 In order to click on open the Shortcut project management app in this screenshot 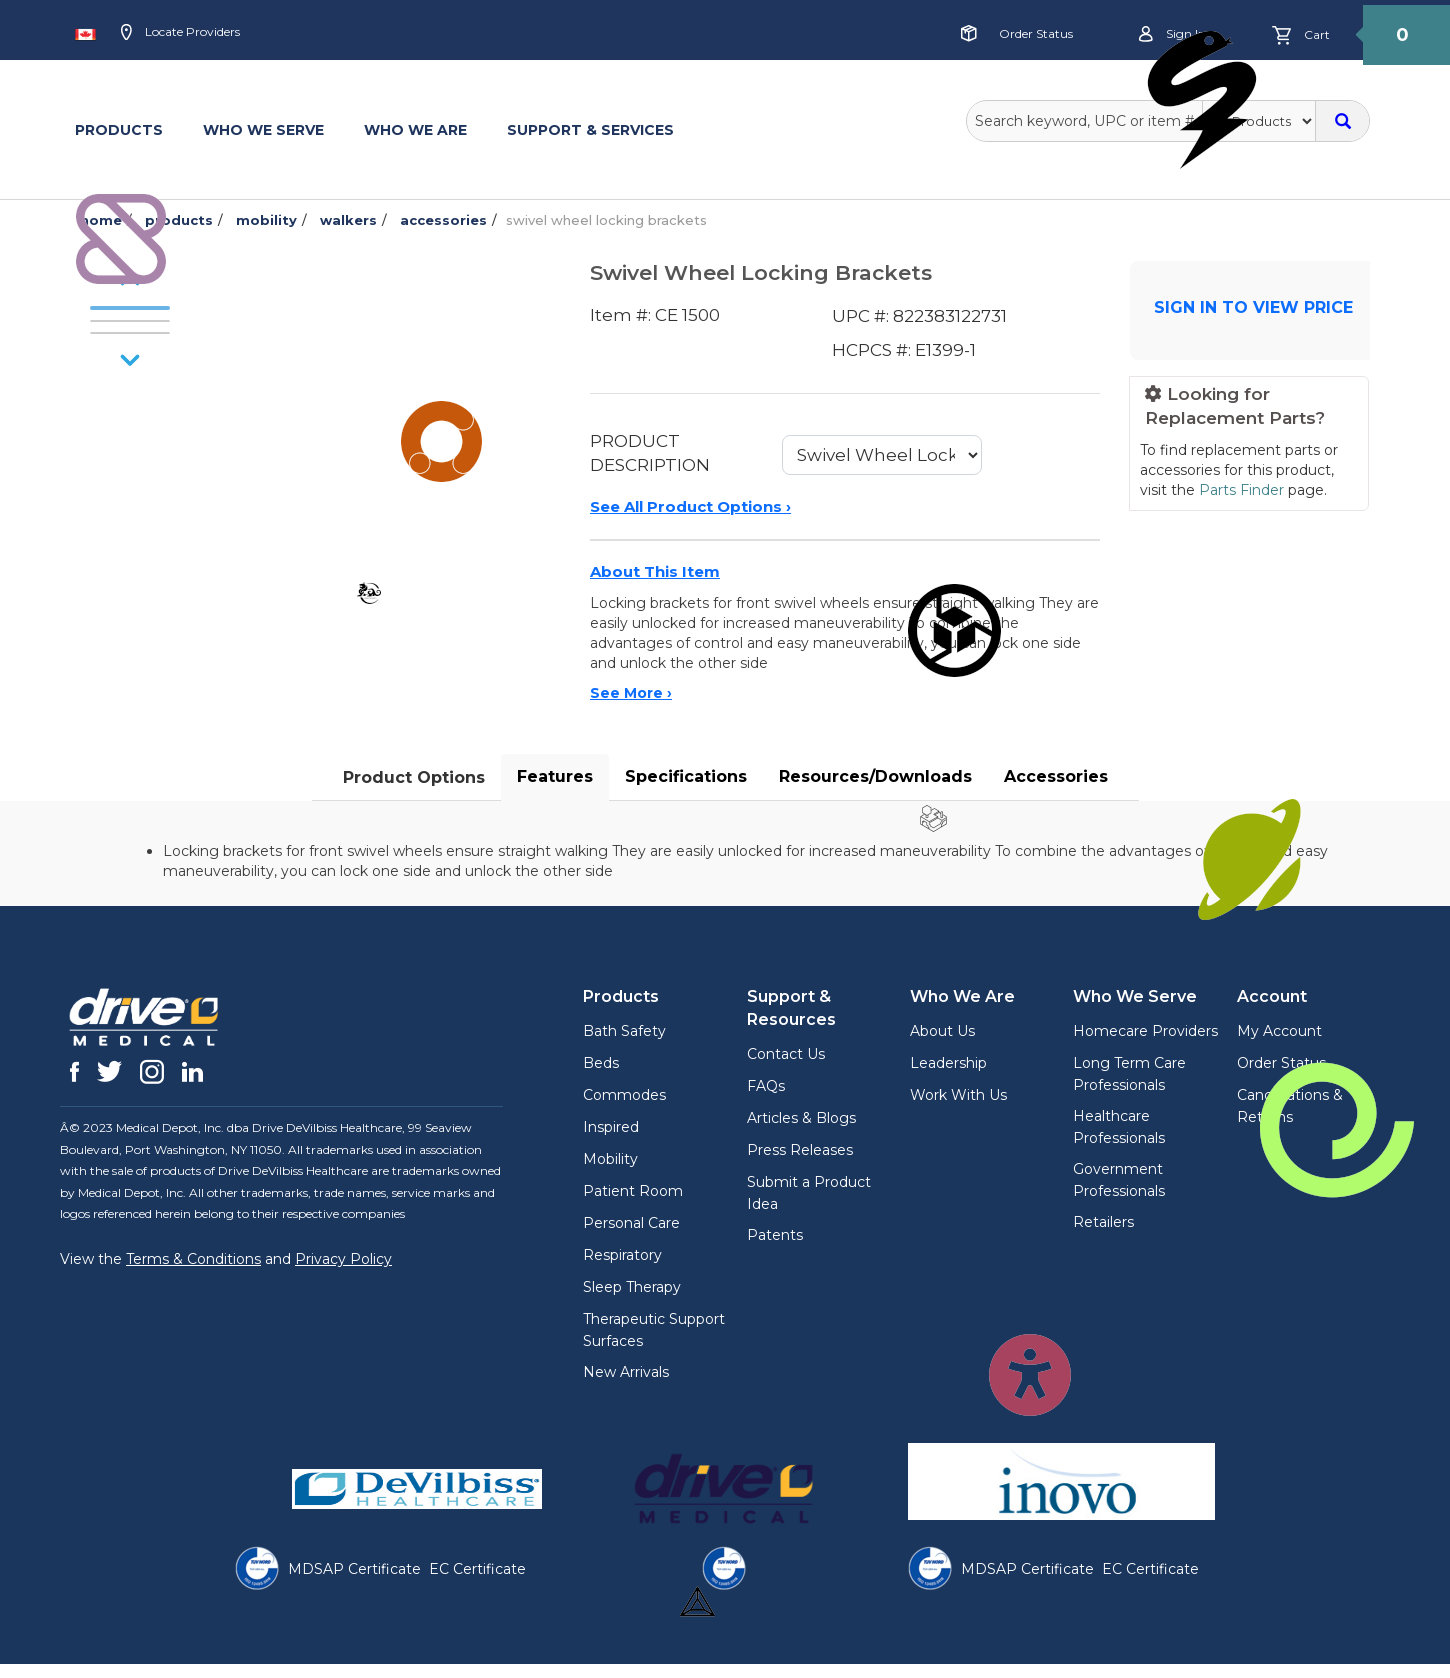, I will do `click(121, 239)`.